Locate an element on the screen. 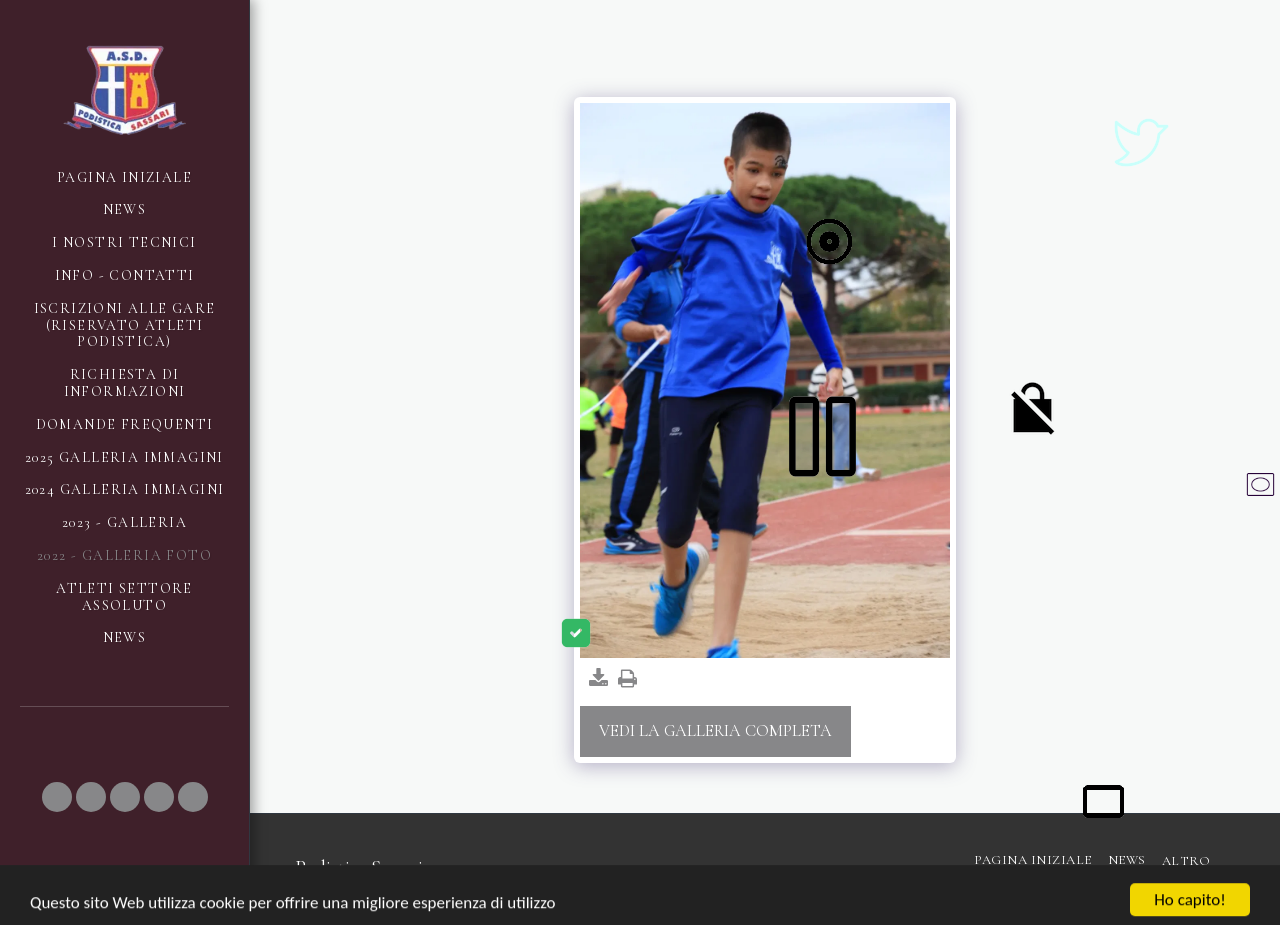  indicates connection is not encrypted or secure is located at coordinates (1032, 408).